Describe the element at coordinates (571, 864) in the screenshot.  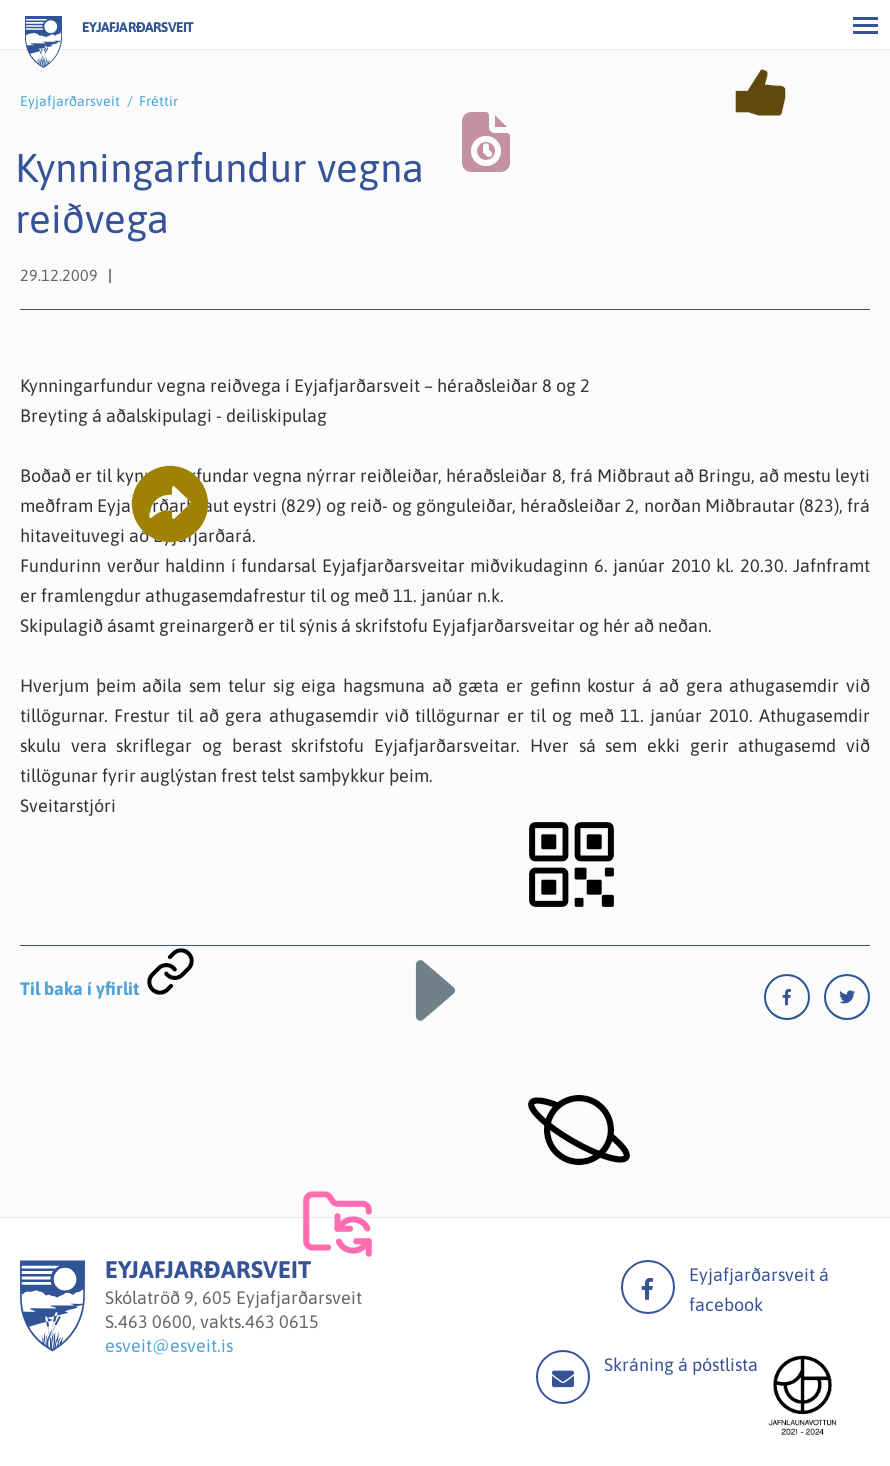
I see `scan or generate a QR code` at that location.